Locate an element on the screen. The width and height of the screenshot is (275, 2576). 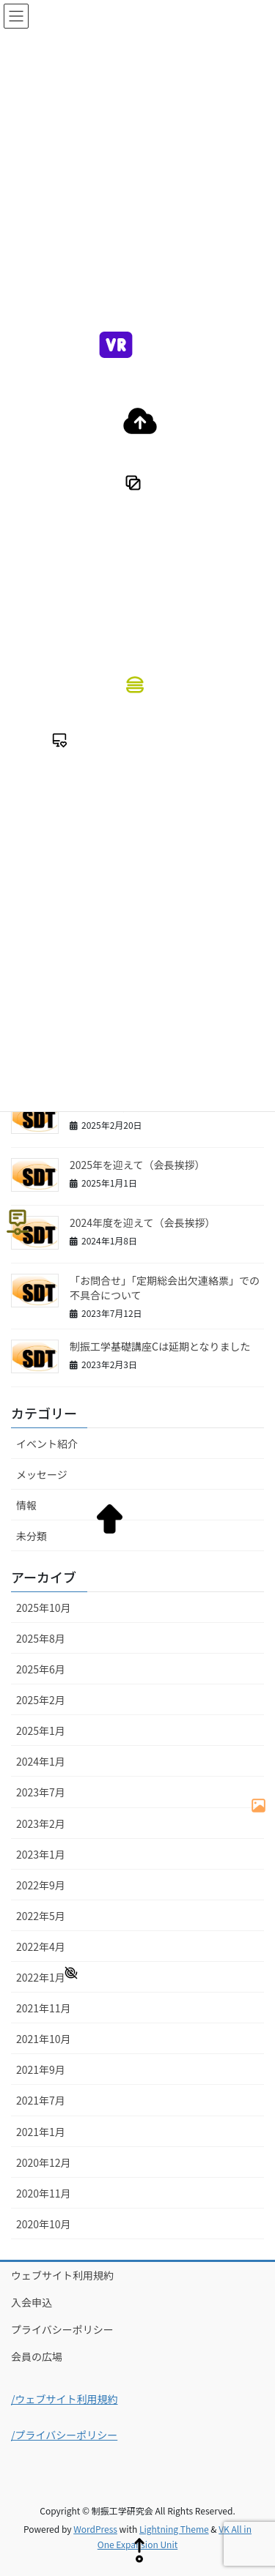
upvote or like content is located at coordinates (109, 1518).